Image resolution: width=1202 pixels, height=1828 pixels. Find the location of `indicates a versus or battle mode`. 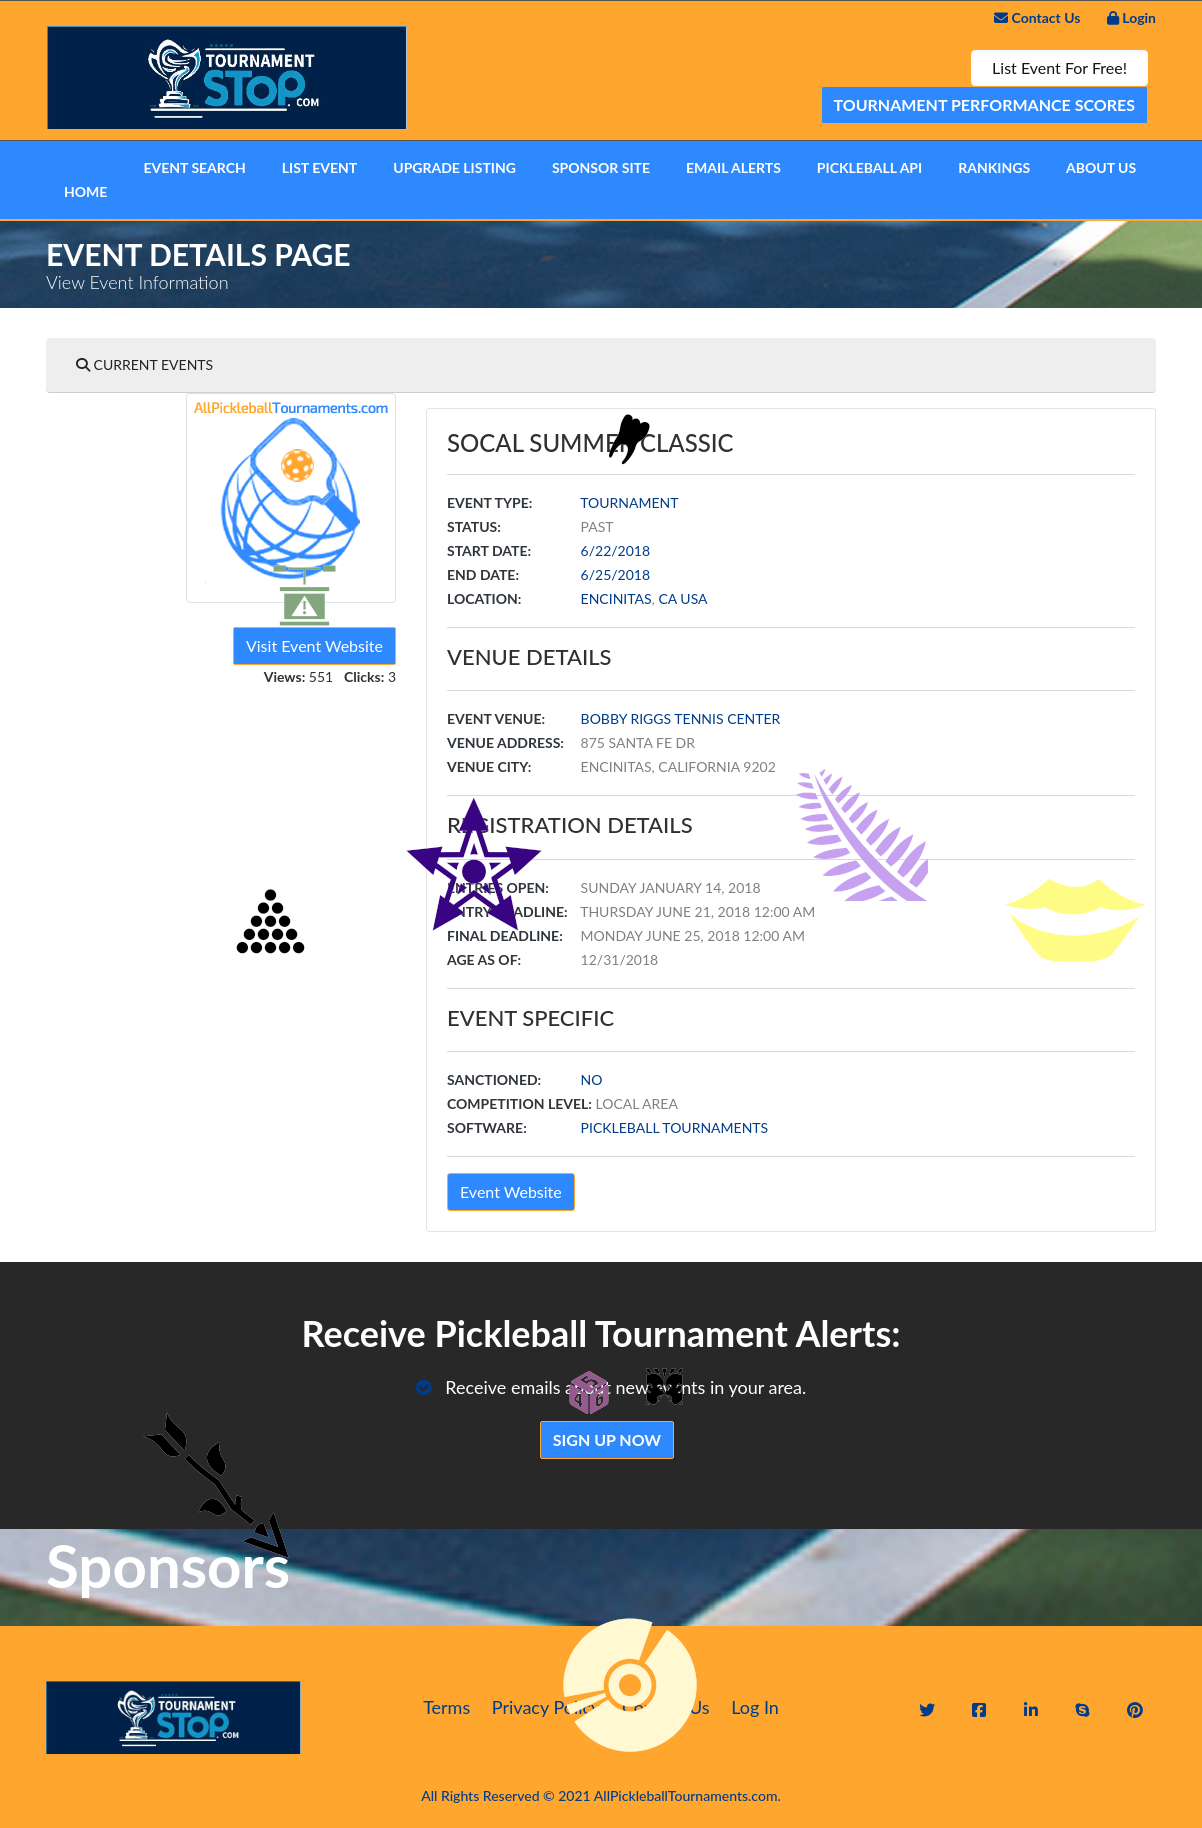

indicates a versus or battle mode is located at coordinates (664, 1386).